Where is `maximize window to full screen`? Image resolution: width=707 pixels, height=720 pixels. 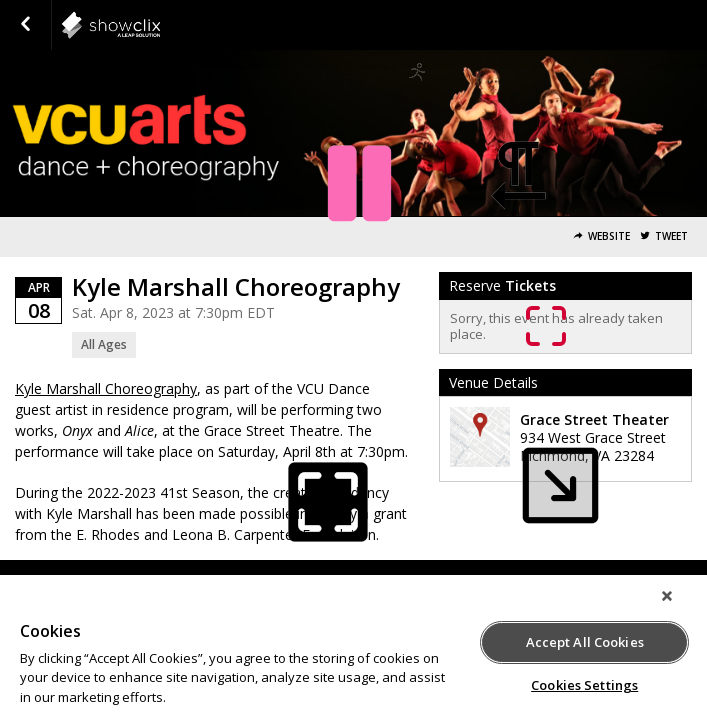
maximize window to full screen is located at coordinates (546, 326).